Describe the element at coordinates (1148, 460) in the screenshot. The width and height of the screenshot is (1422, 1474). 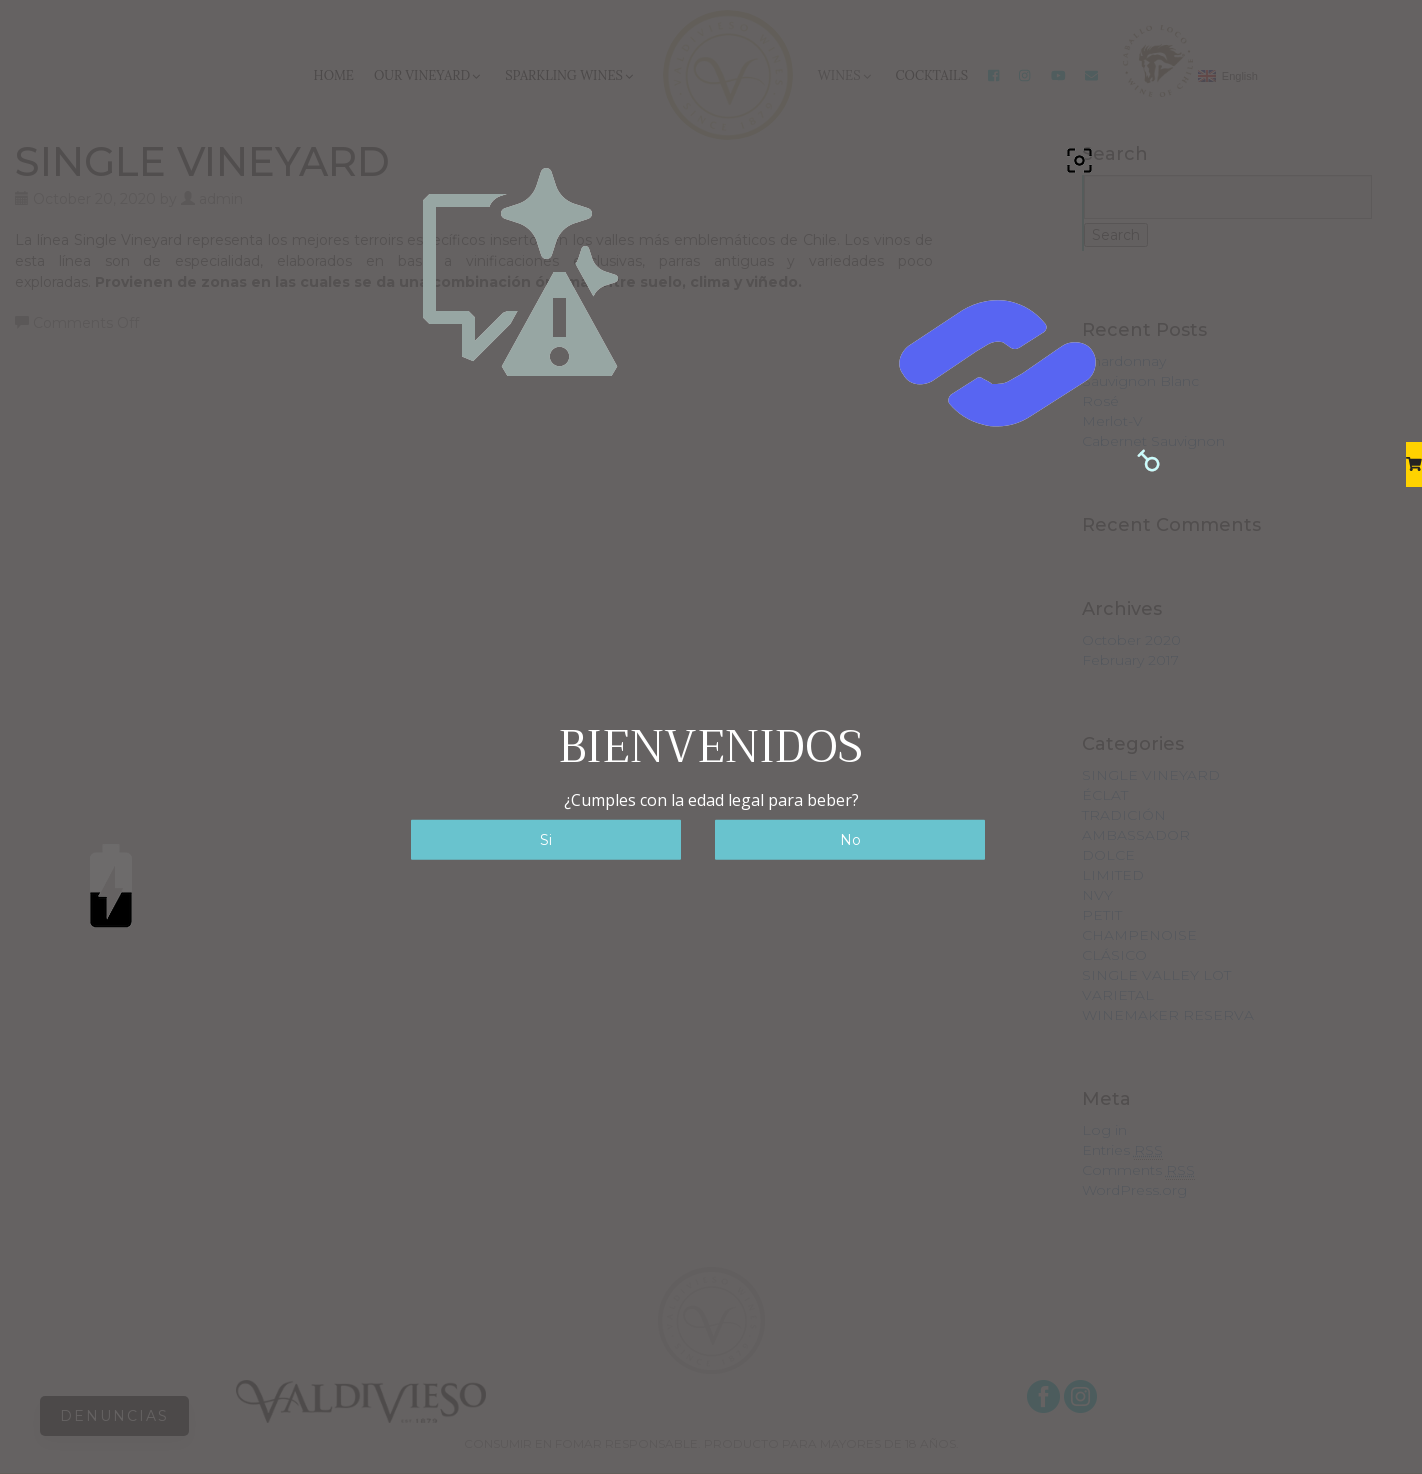
I see `indicates travesti gender identity` at that location.